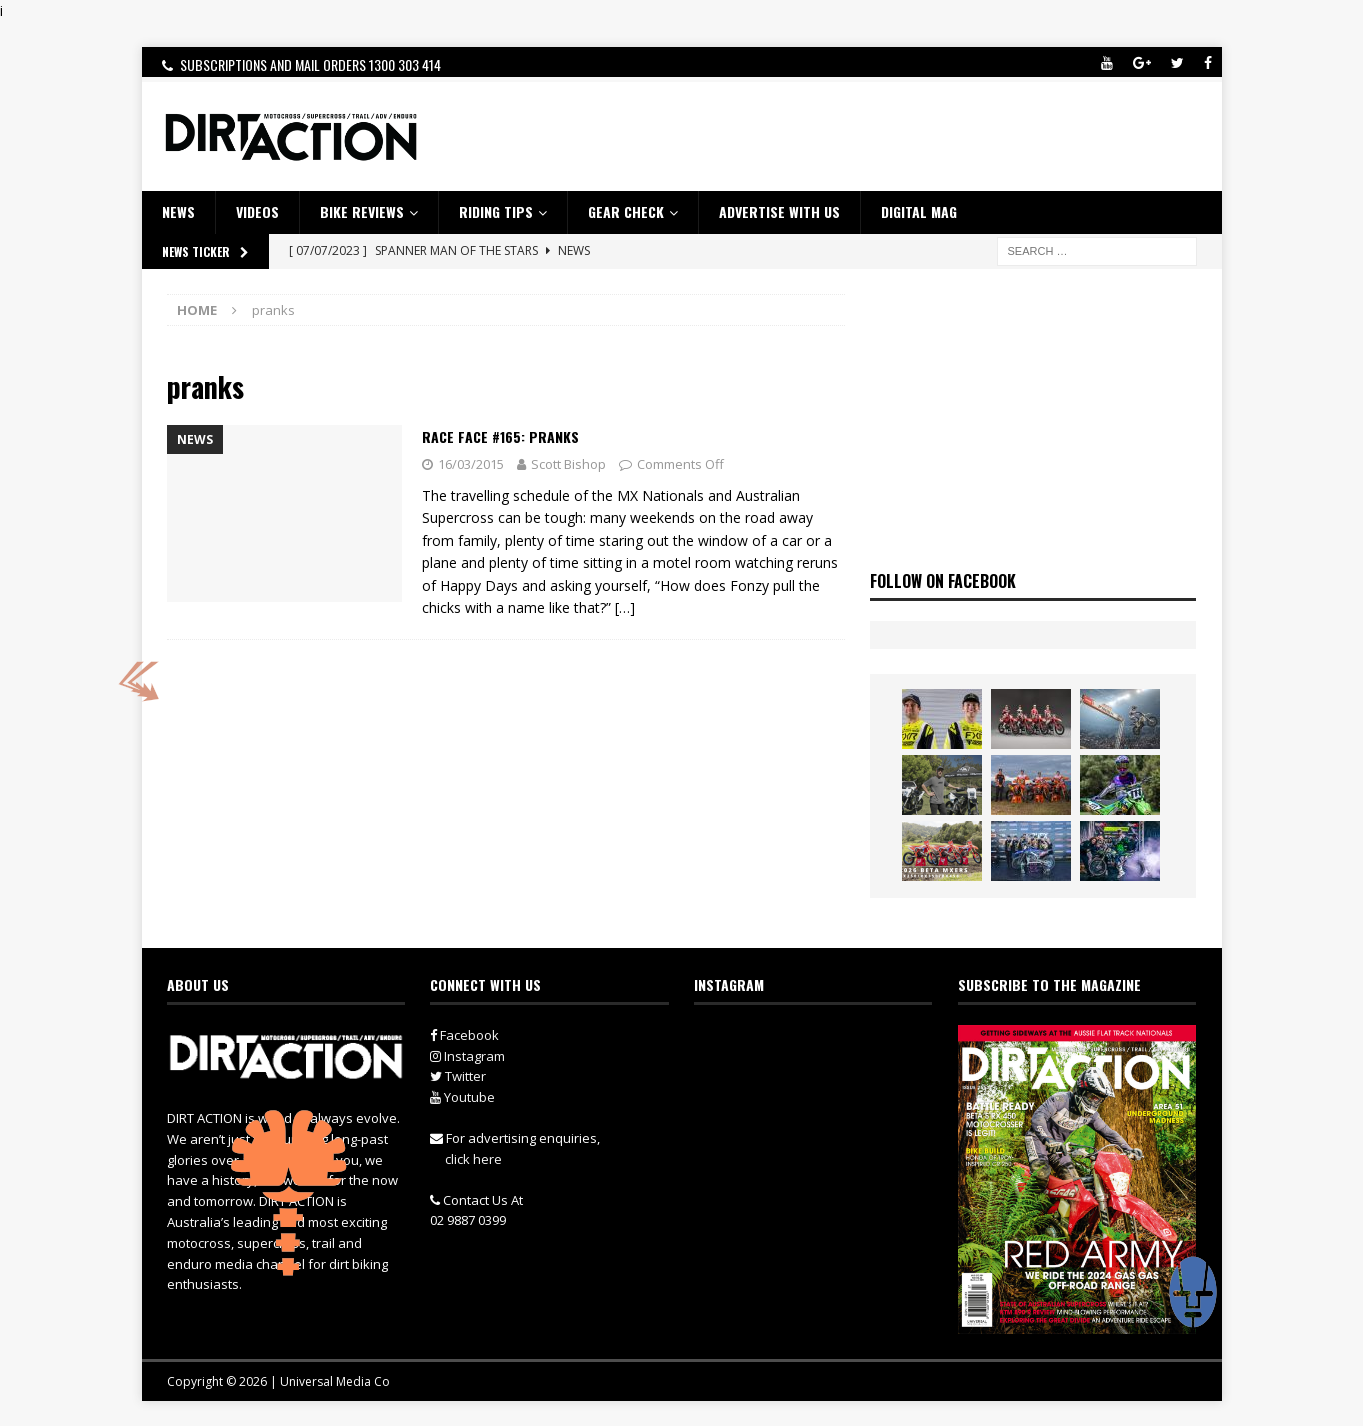 Image resolution: width=1363 pixels, height=1426 pixels. What do you see at coordinates (138, 681) in the screenshot?
I see `redirect or reroute an action` at bounding box center [138, 681].